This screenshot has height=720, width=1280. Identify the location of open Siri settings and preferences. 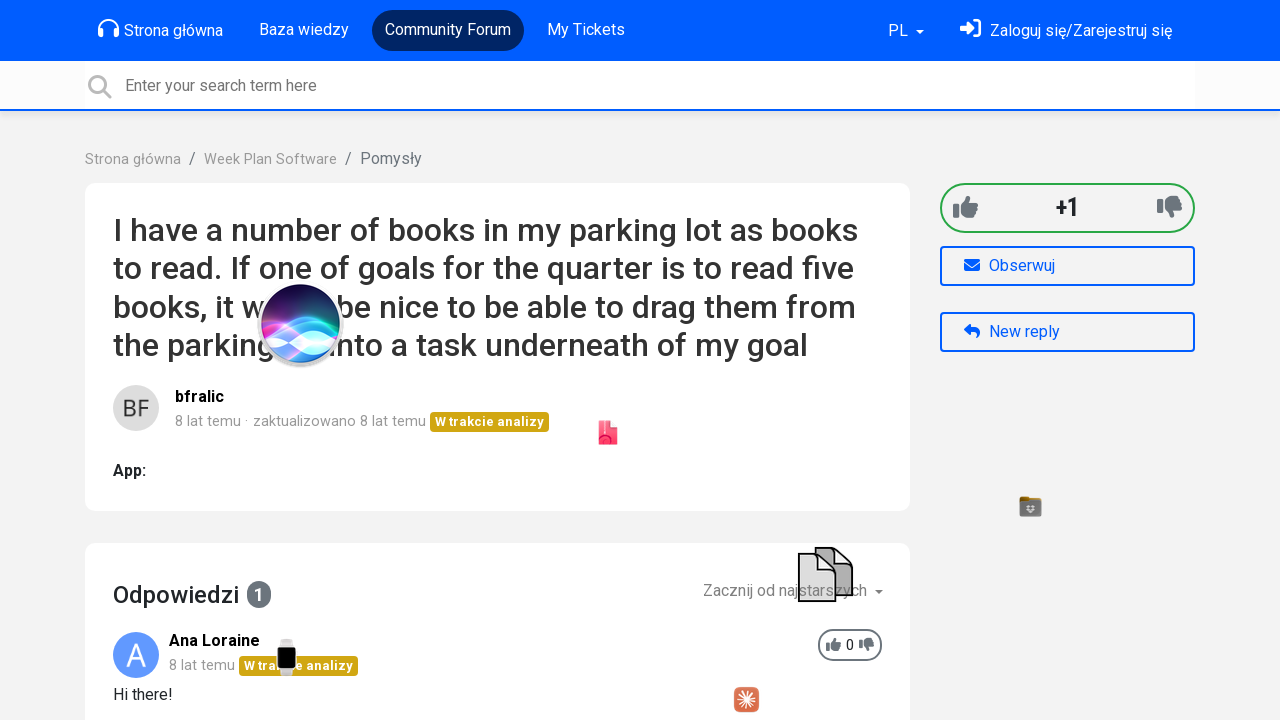
(300, 323).